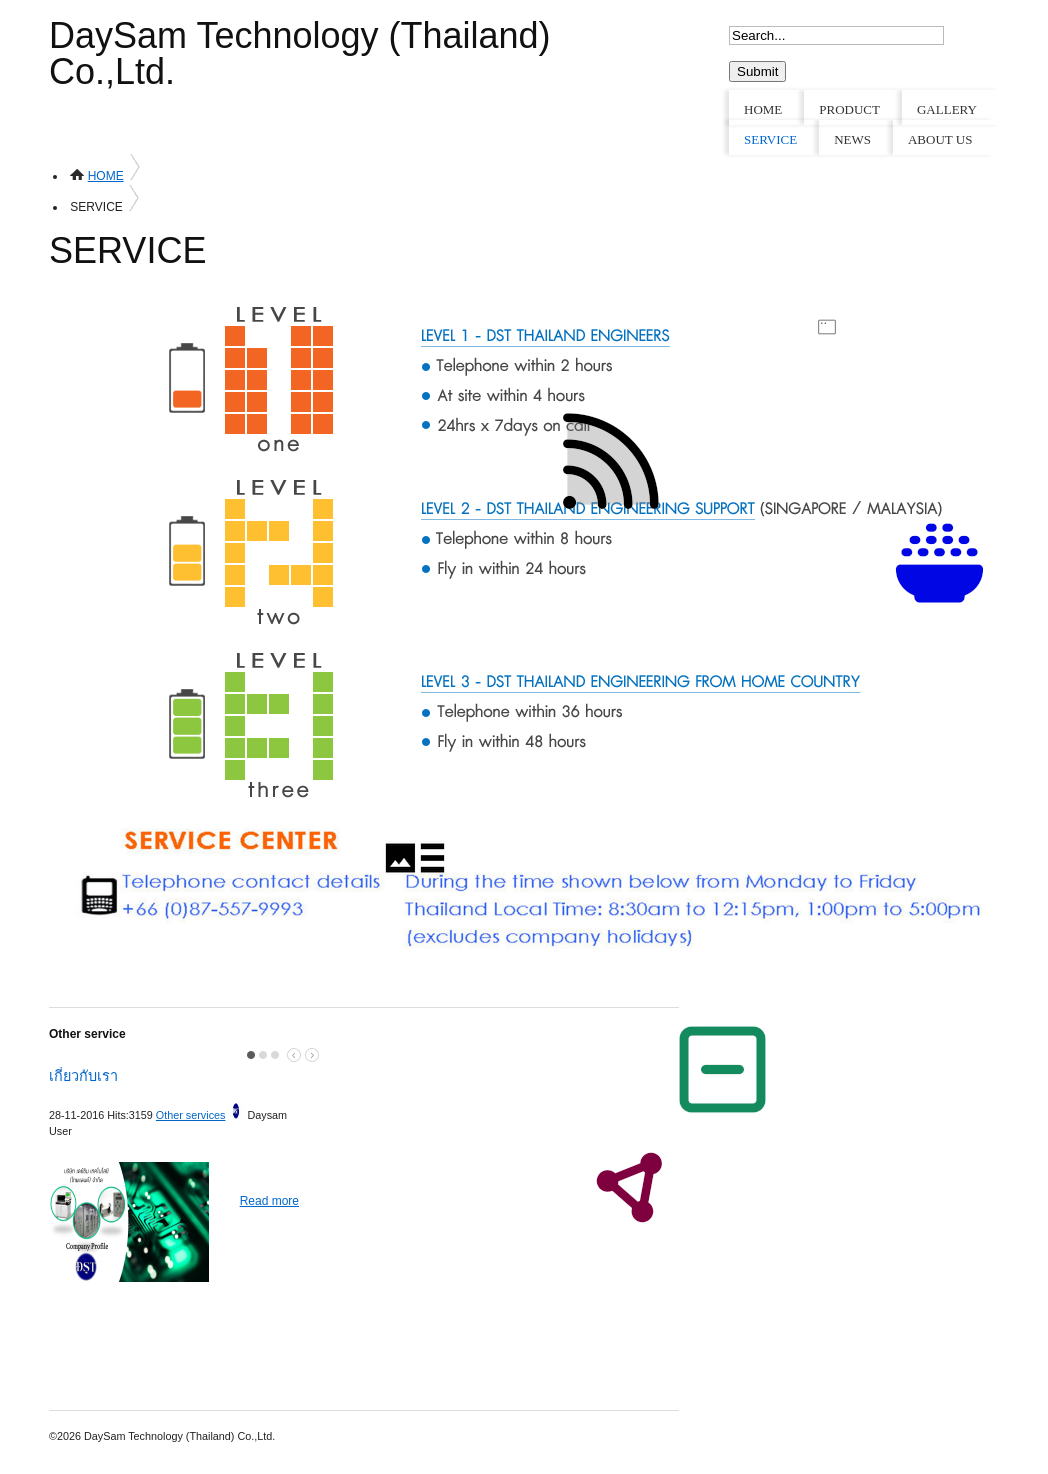 The height and width of the screenshot is (1474, 1048). Describe the element at coordinates (722, 1069) in the screenshot. I see `collapse or minimize a section` at that location.